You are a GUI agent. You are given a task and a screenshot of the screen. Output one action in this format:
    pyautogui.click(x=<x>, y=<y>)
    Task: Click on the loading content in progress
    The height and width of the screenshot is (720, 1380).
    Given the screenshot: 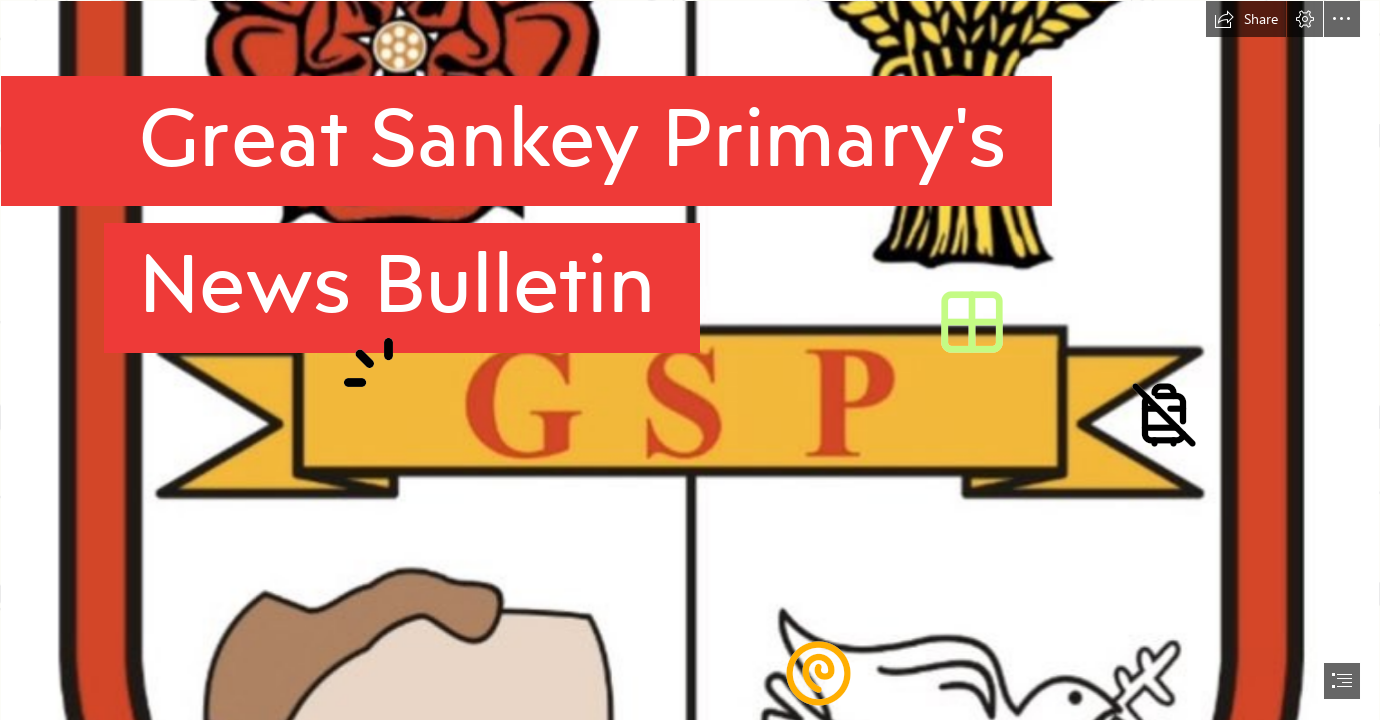 What is the action you would take?
    pyautogui.click(x=388, y=382)
    